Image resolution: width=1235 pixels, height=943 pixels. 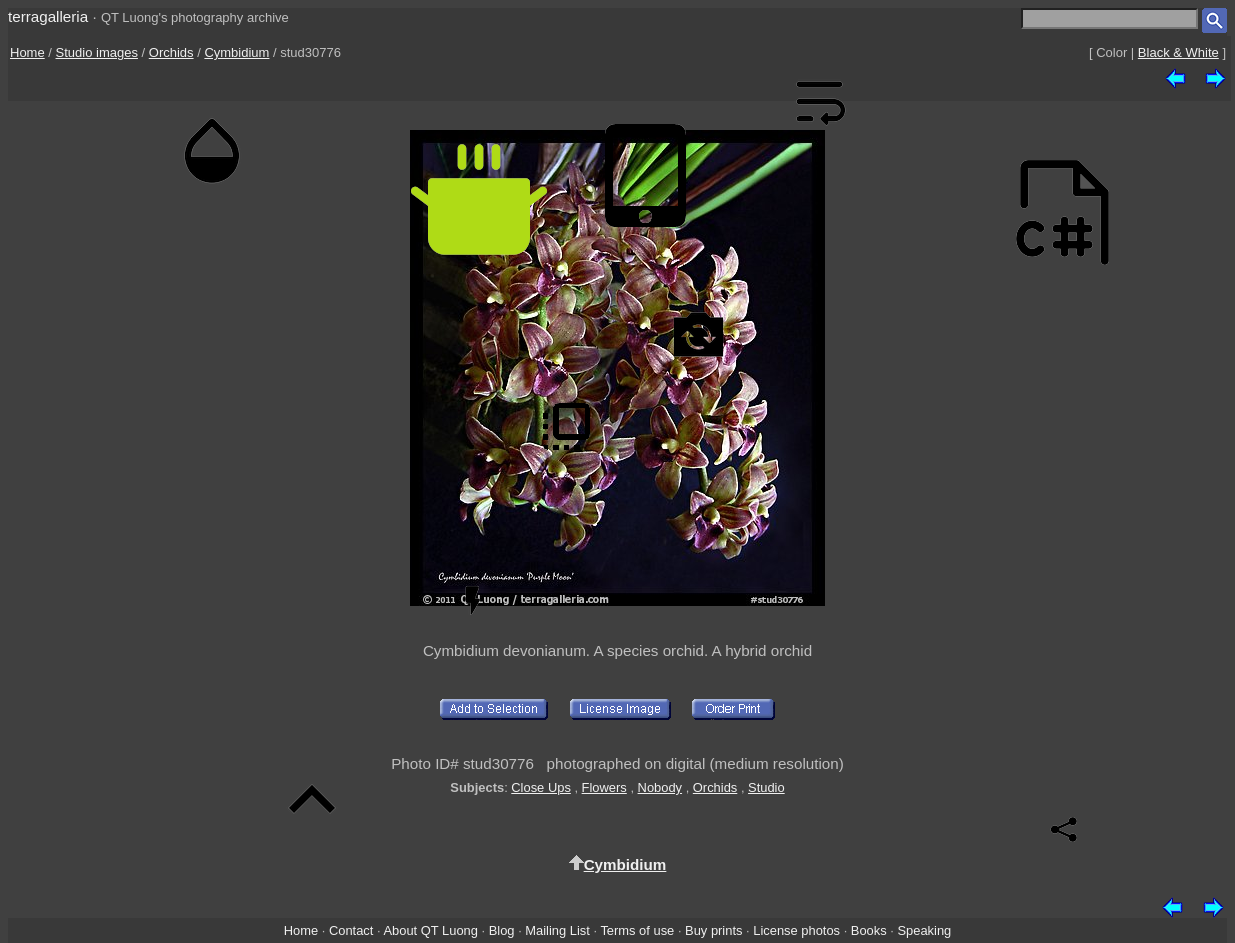 I want to click on access recipes or cooking features, so click(x=479, y=208).